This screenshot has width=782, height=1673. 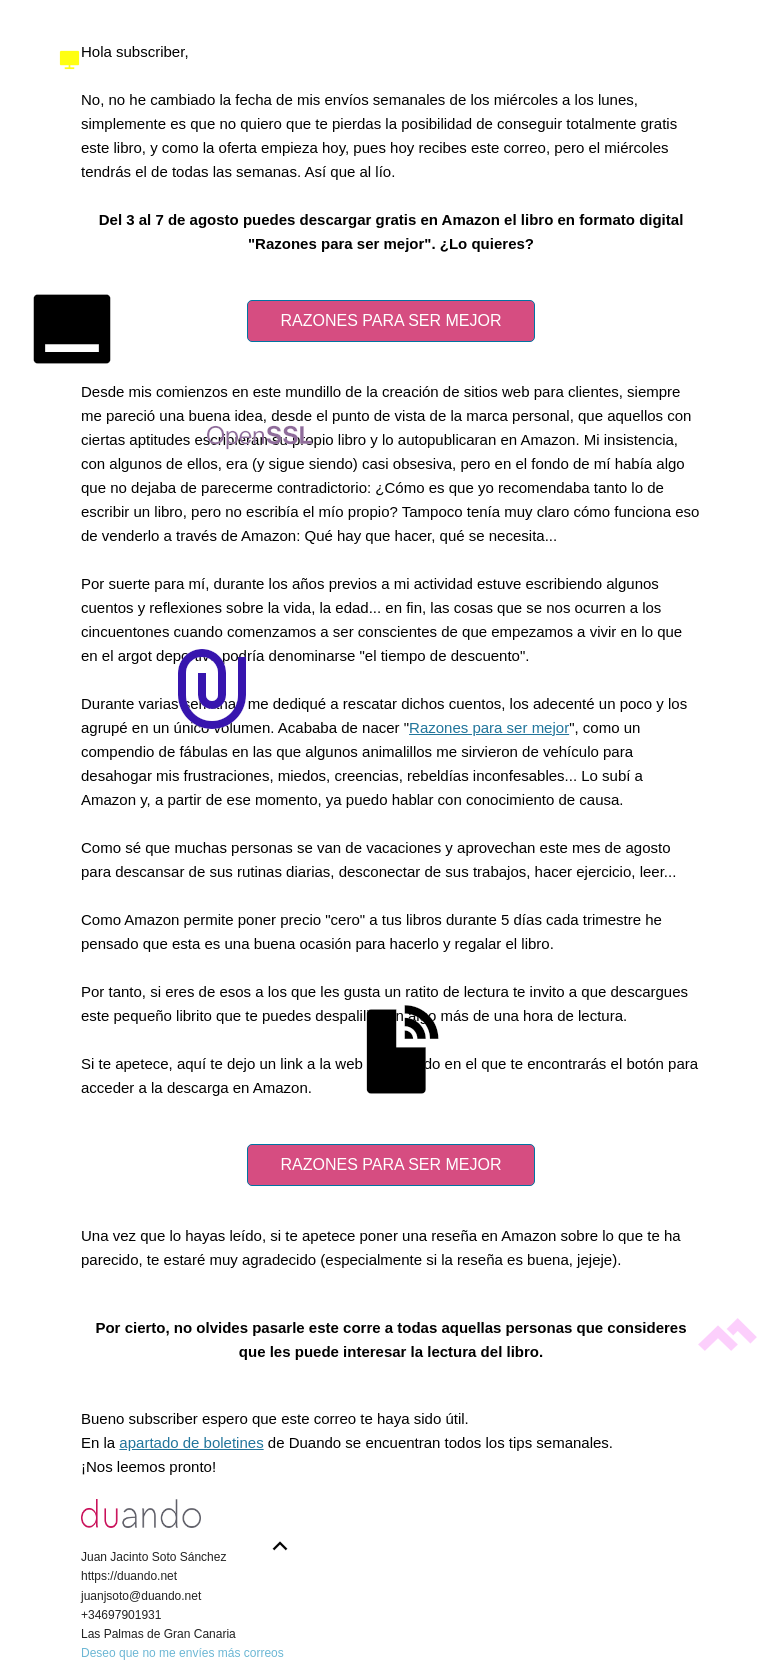 I want to click on attach a file to your message, so click(x=210, y=689).